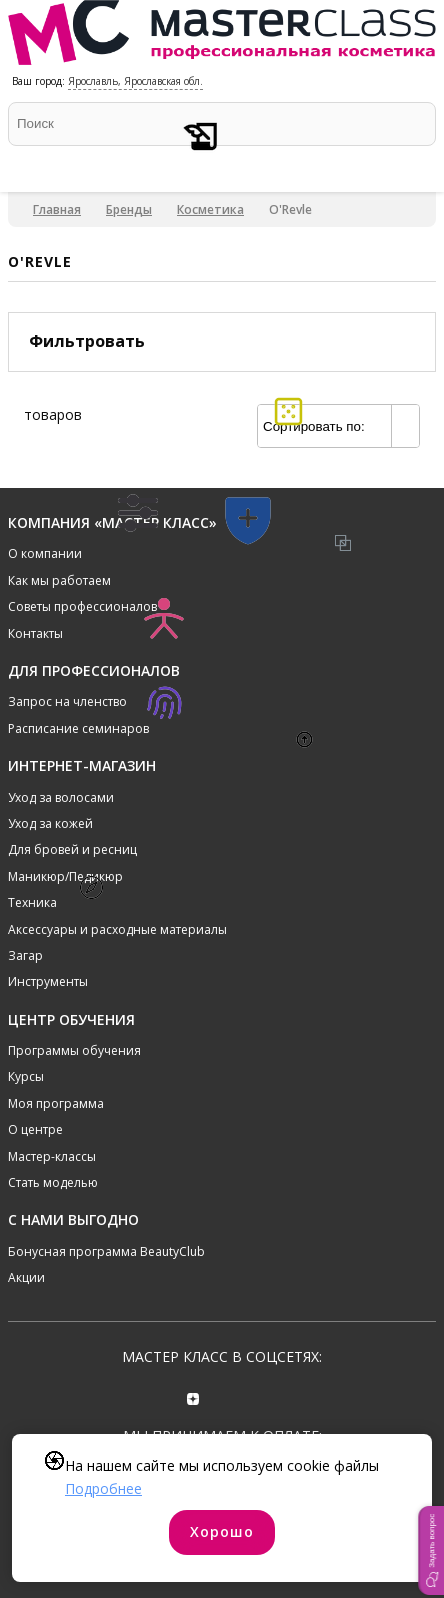 The image size is (444, 1598). Describe the element at coordinates (91, 887) in the screenshot. I see `access navigation or direction features` at that location.